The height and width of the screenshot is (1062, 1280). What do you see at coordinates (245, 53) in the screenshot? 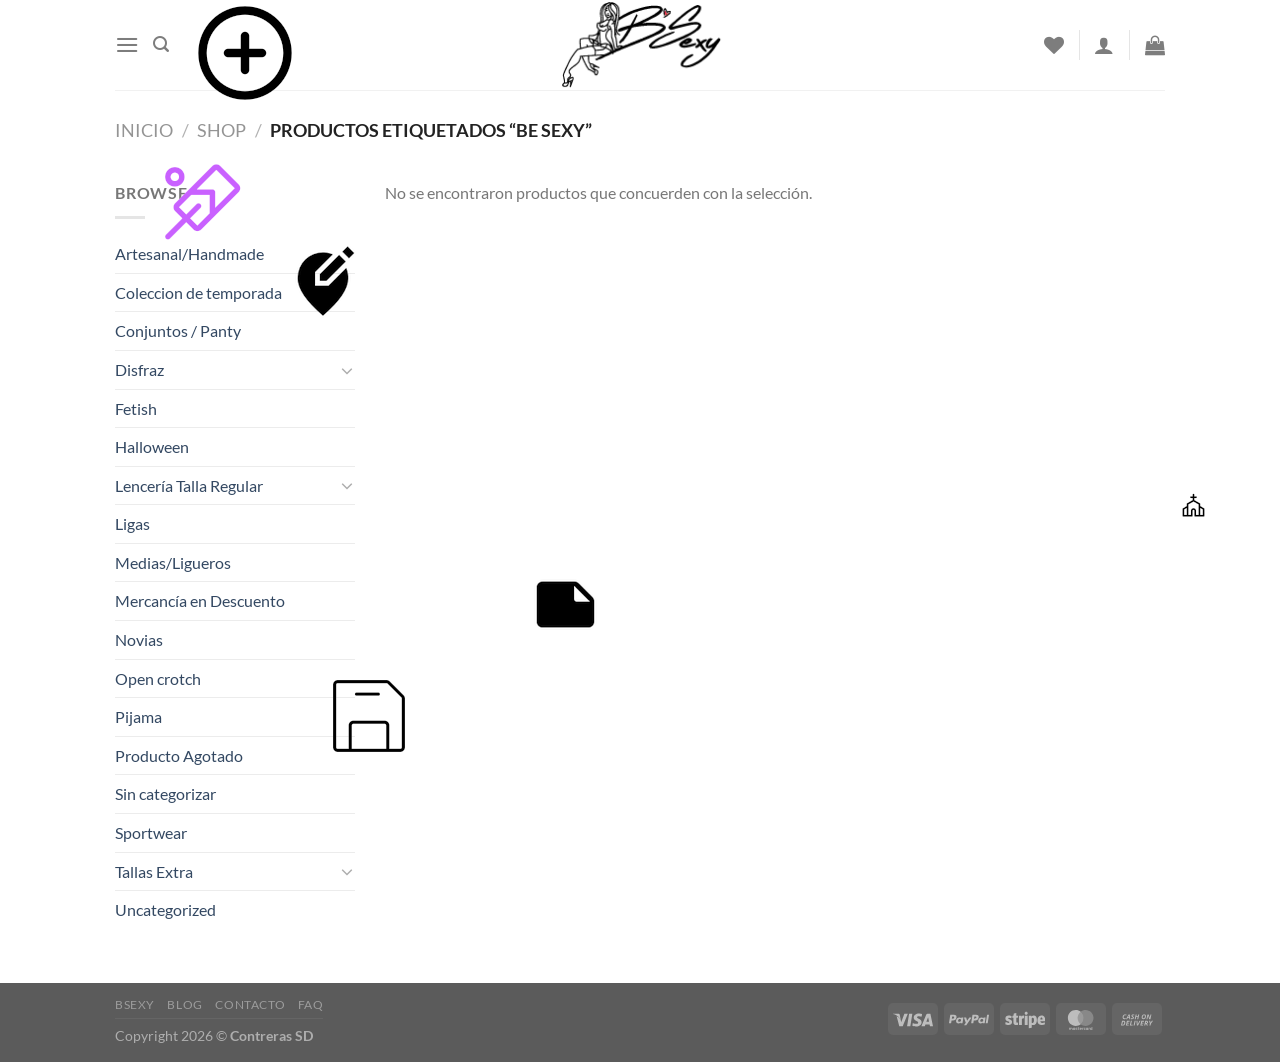
I see `add a new item` at bounding box center [245, 53].